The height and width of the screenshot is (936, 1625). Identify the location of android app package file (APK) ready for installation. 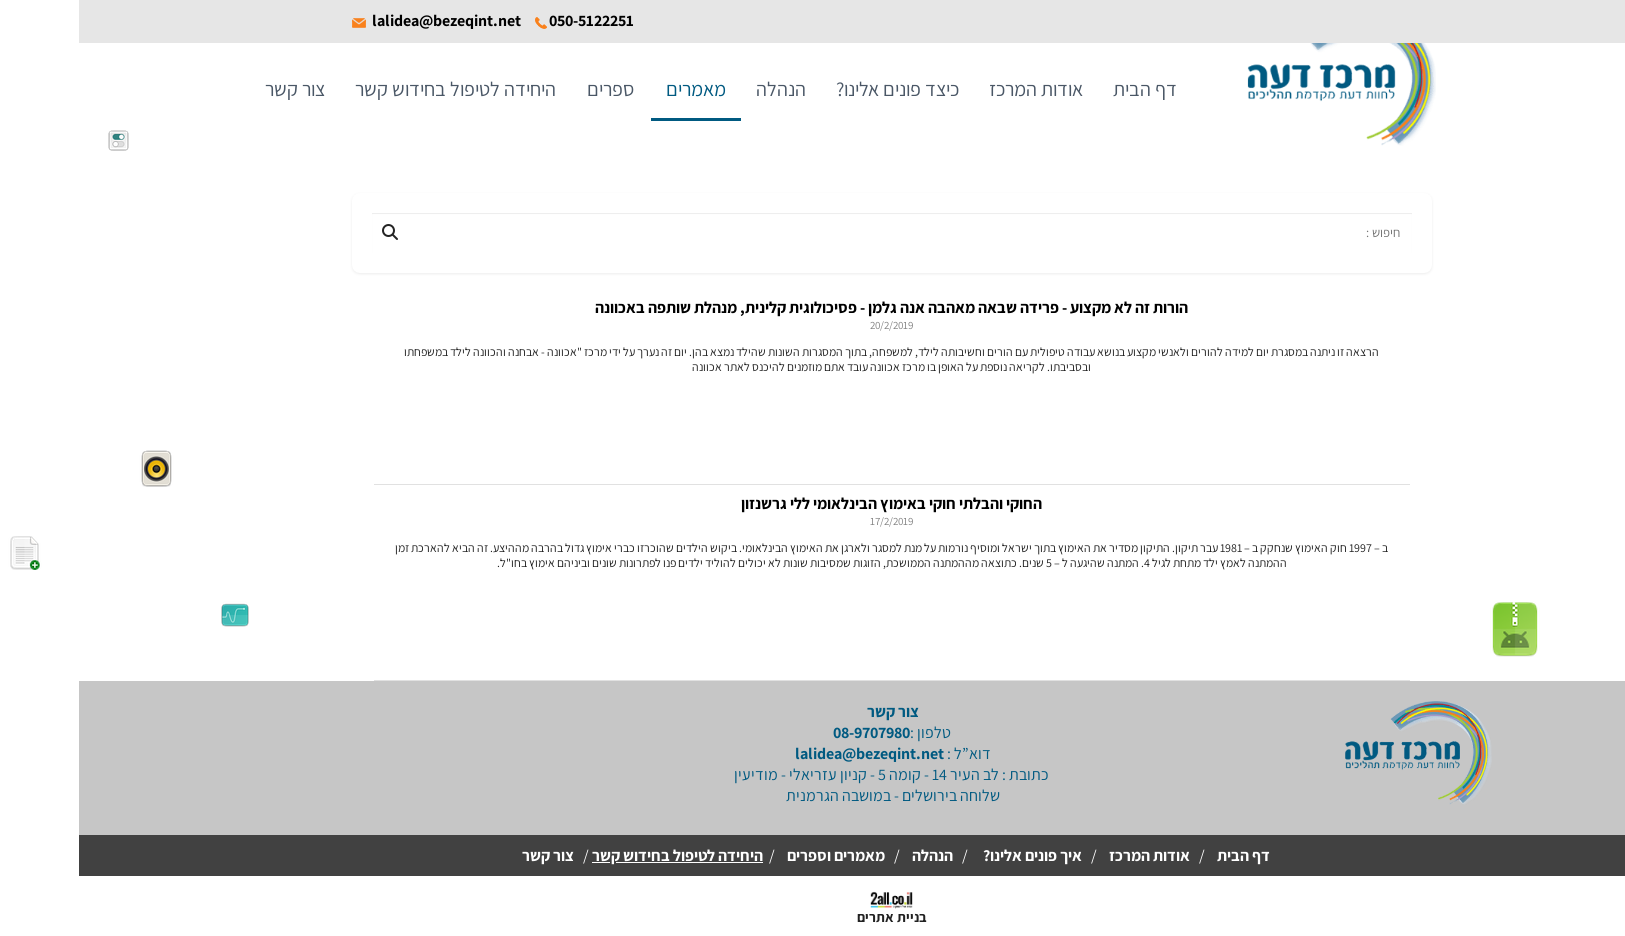
(1515, 629).